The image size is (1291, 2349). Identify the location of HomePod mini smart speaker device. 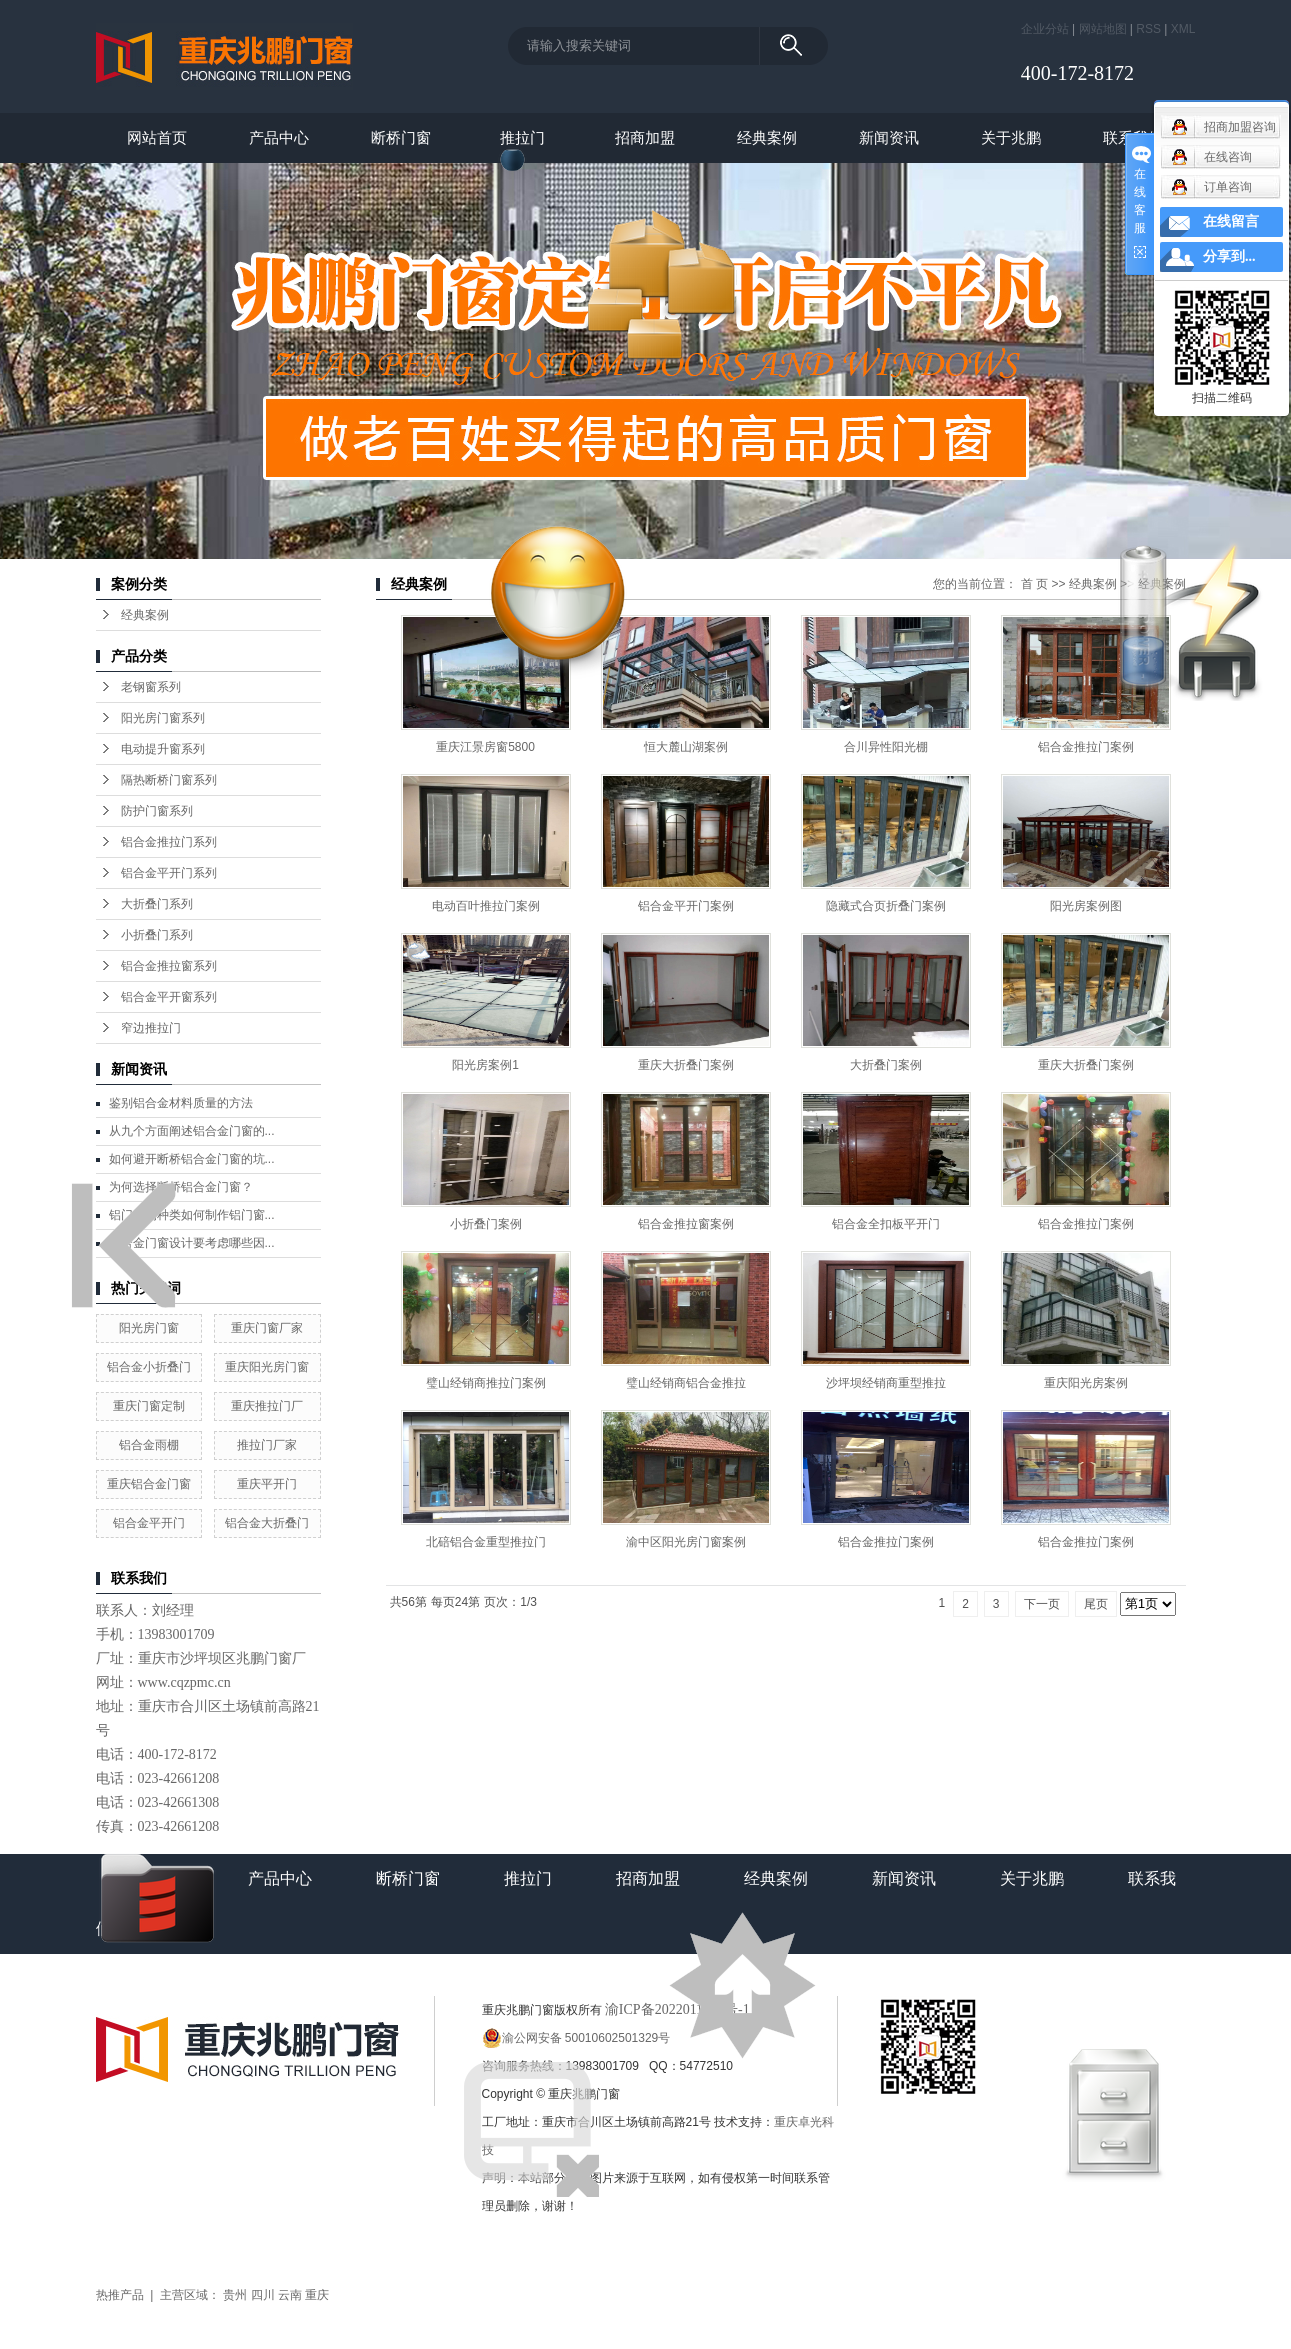
(512, 162).